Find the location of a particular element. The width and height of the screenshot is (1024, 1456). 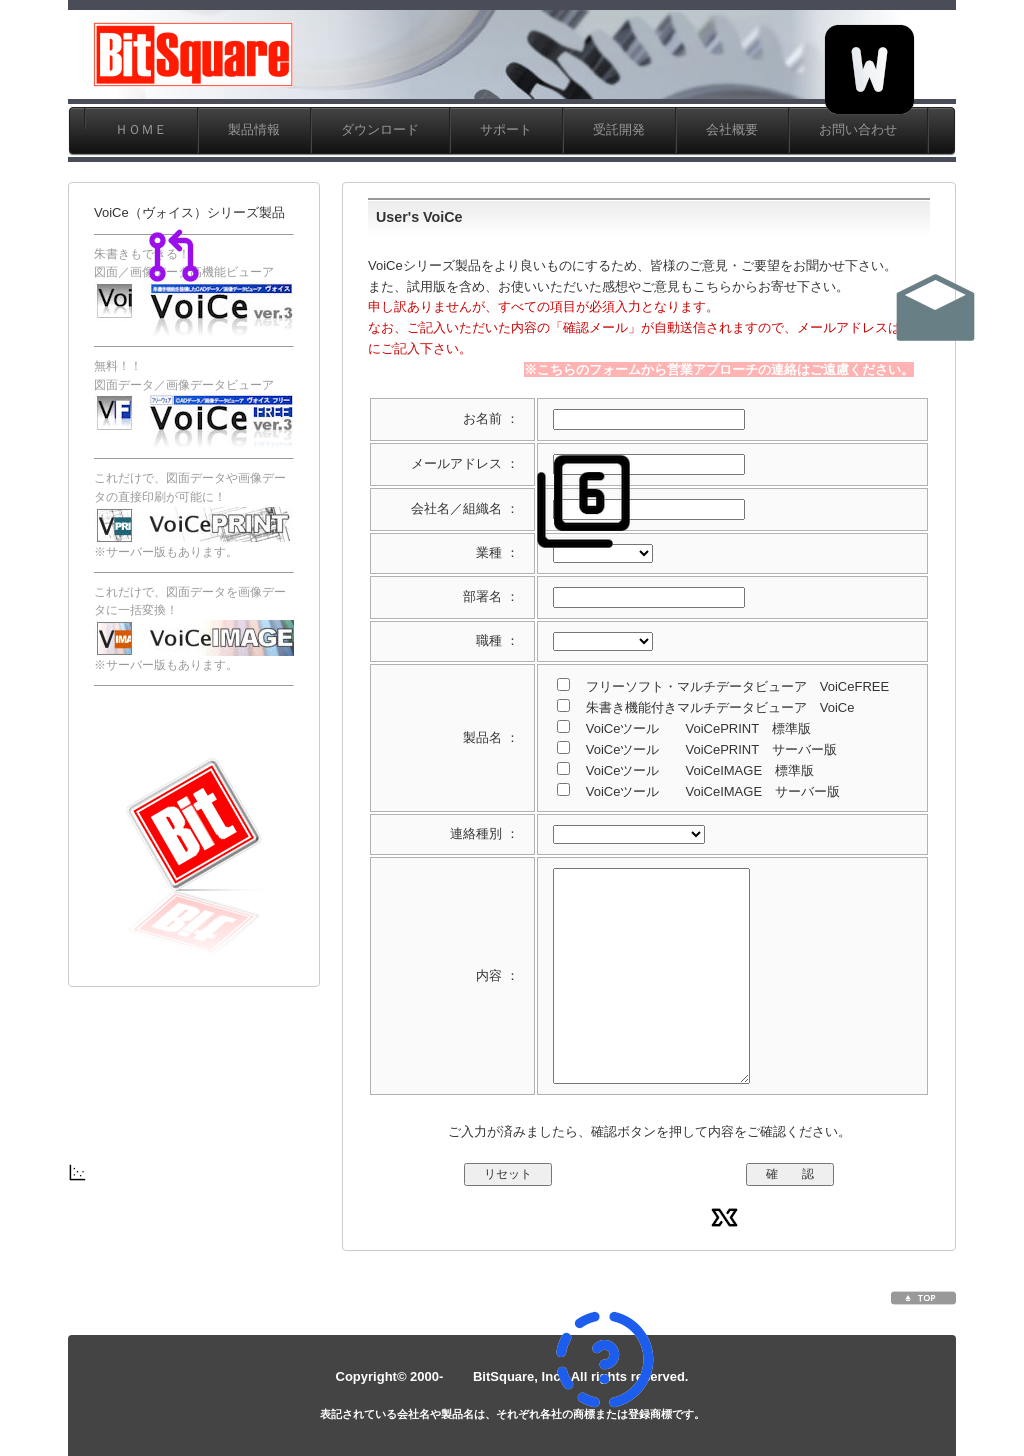

open Wikipedia or wiki-related content is located at coordinates (869, 69).